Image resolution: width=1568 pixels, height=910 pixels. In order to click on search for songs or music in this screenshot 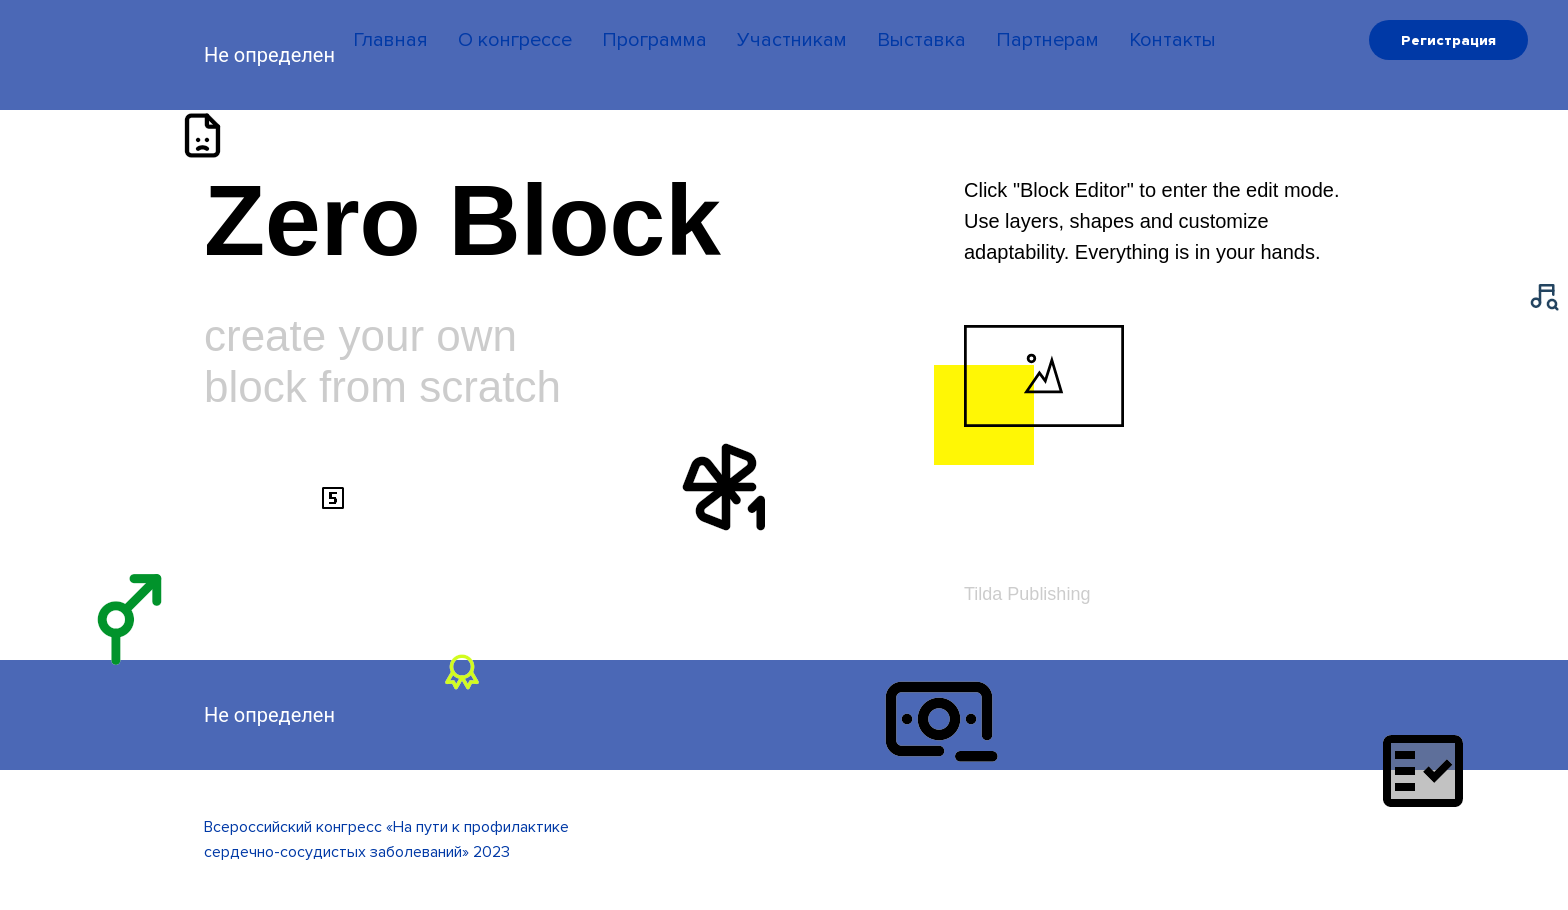, I will do `click(1544, 296)`.